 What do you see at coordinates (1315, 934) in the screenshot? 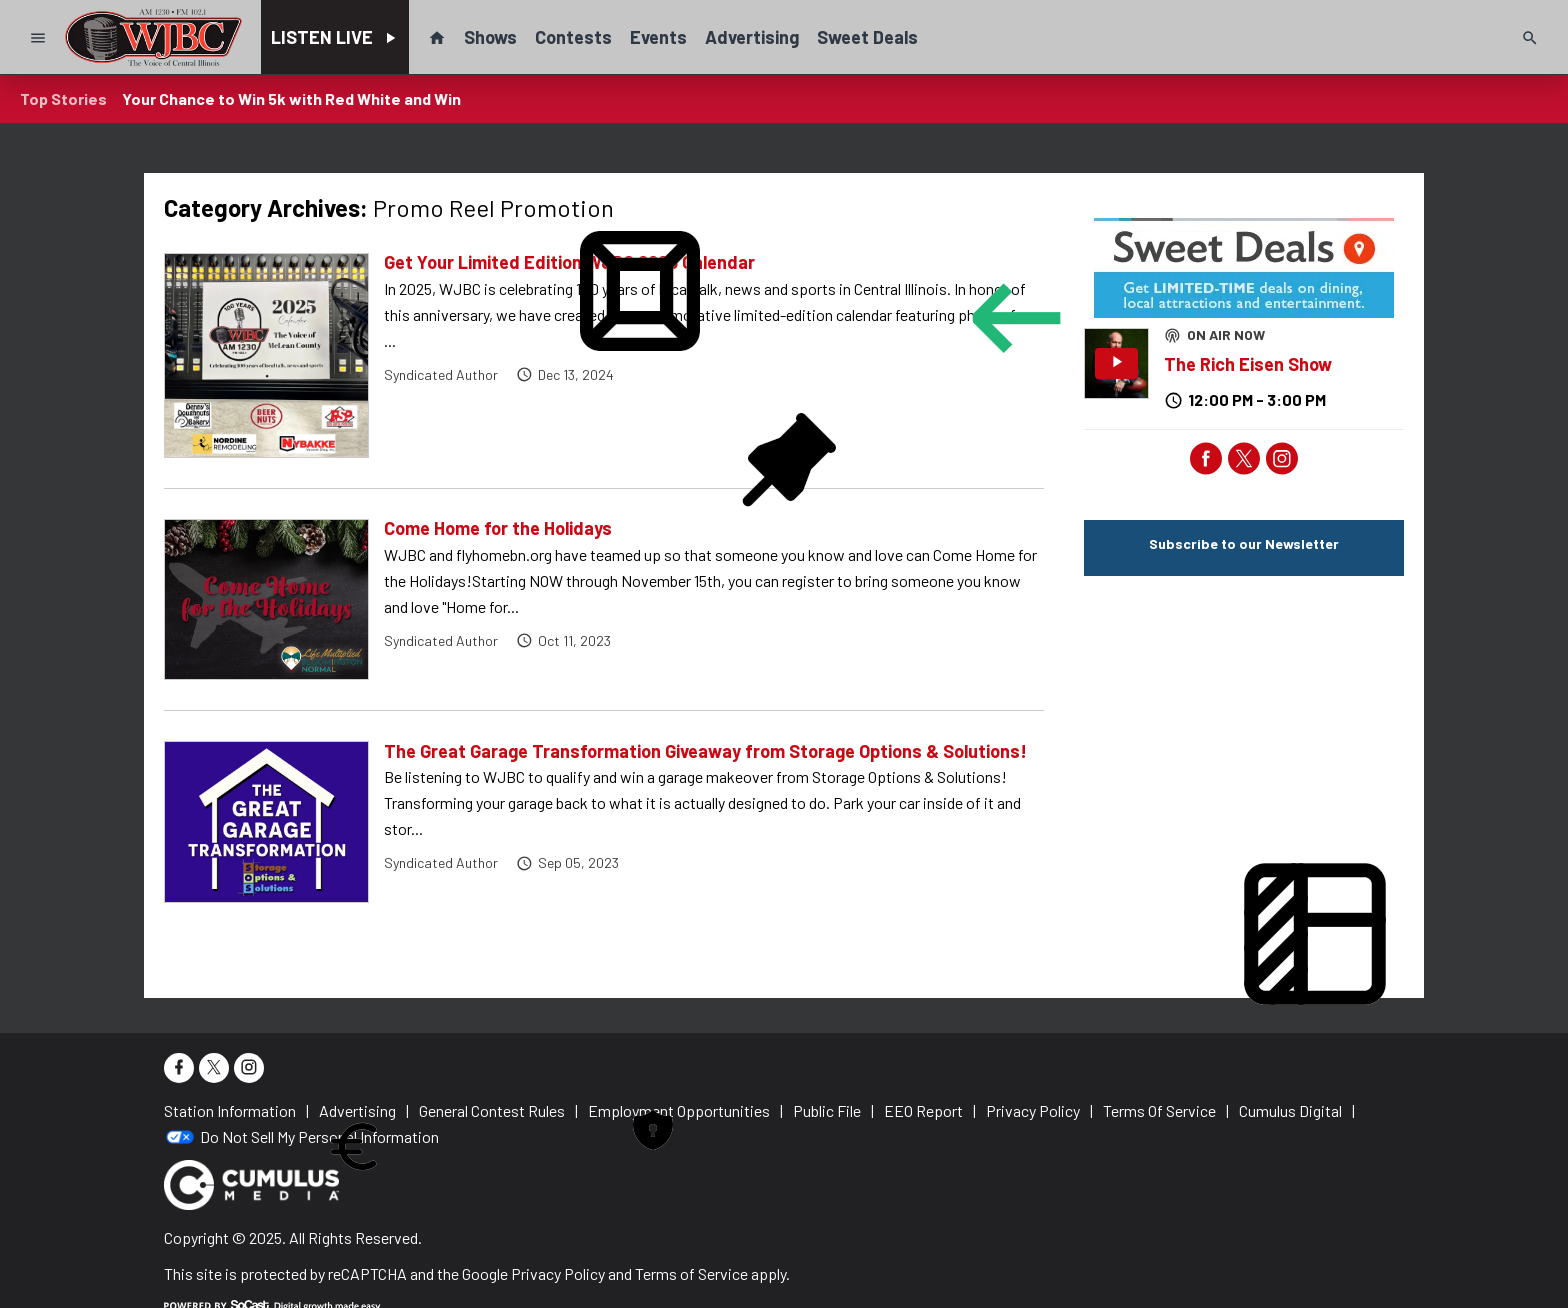
I see `select or highlight a table column` at bounding box center [1315, 934].